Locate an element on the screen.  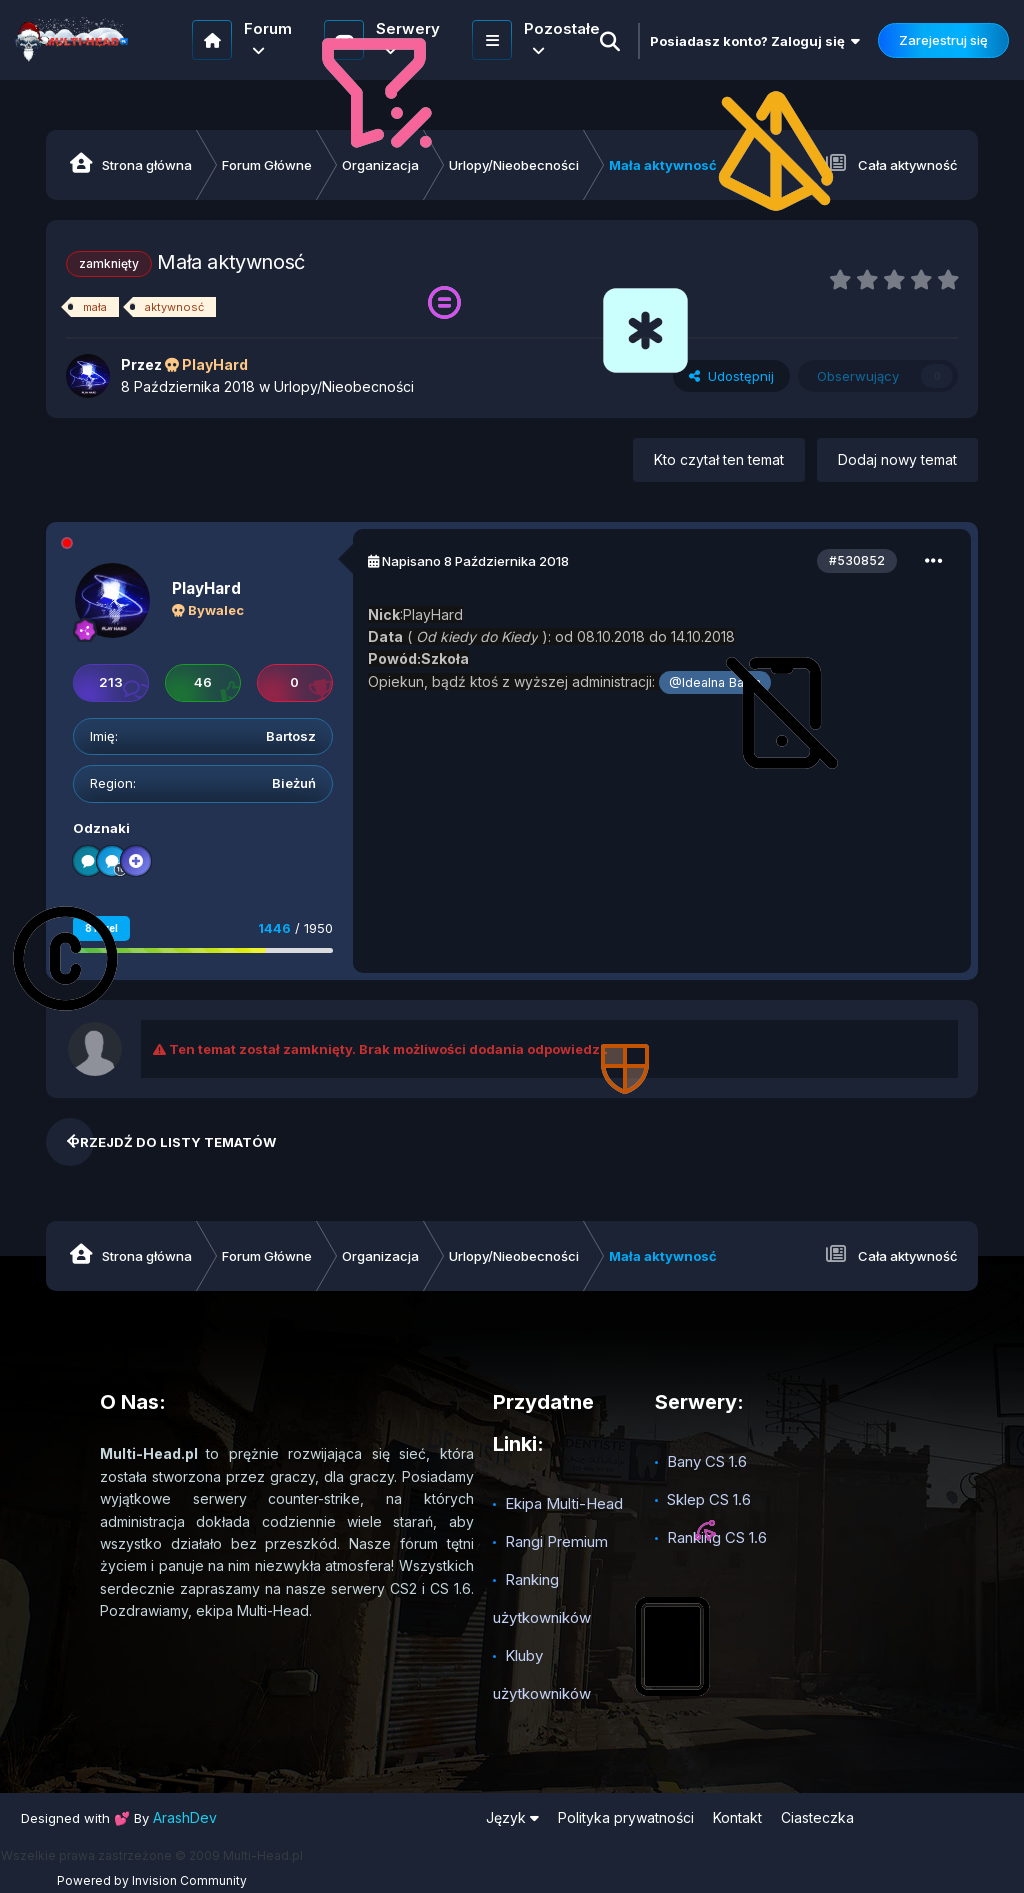
security or protection status indicator is located at coordinates (625, 1066).